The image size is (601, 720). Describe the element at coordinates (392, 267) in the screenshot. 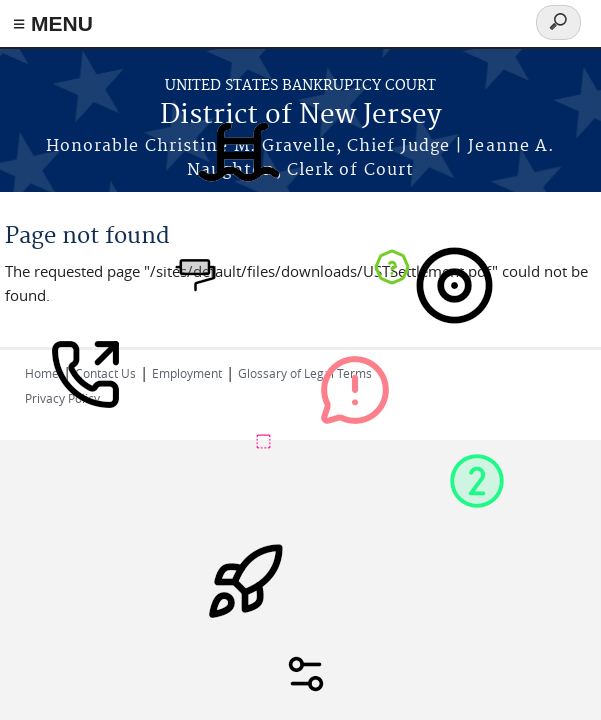

I see `access help or support` at that location.